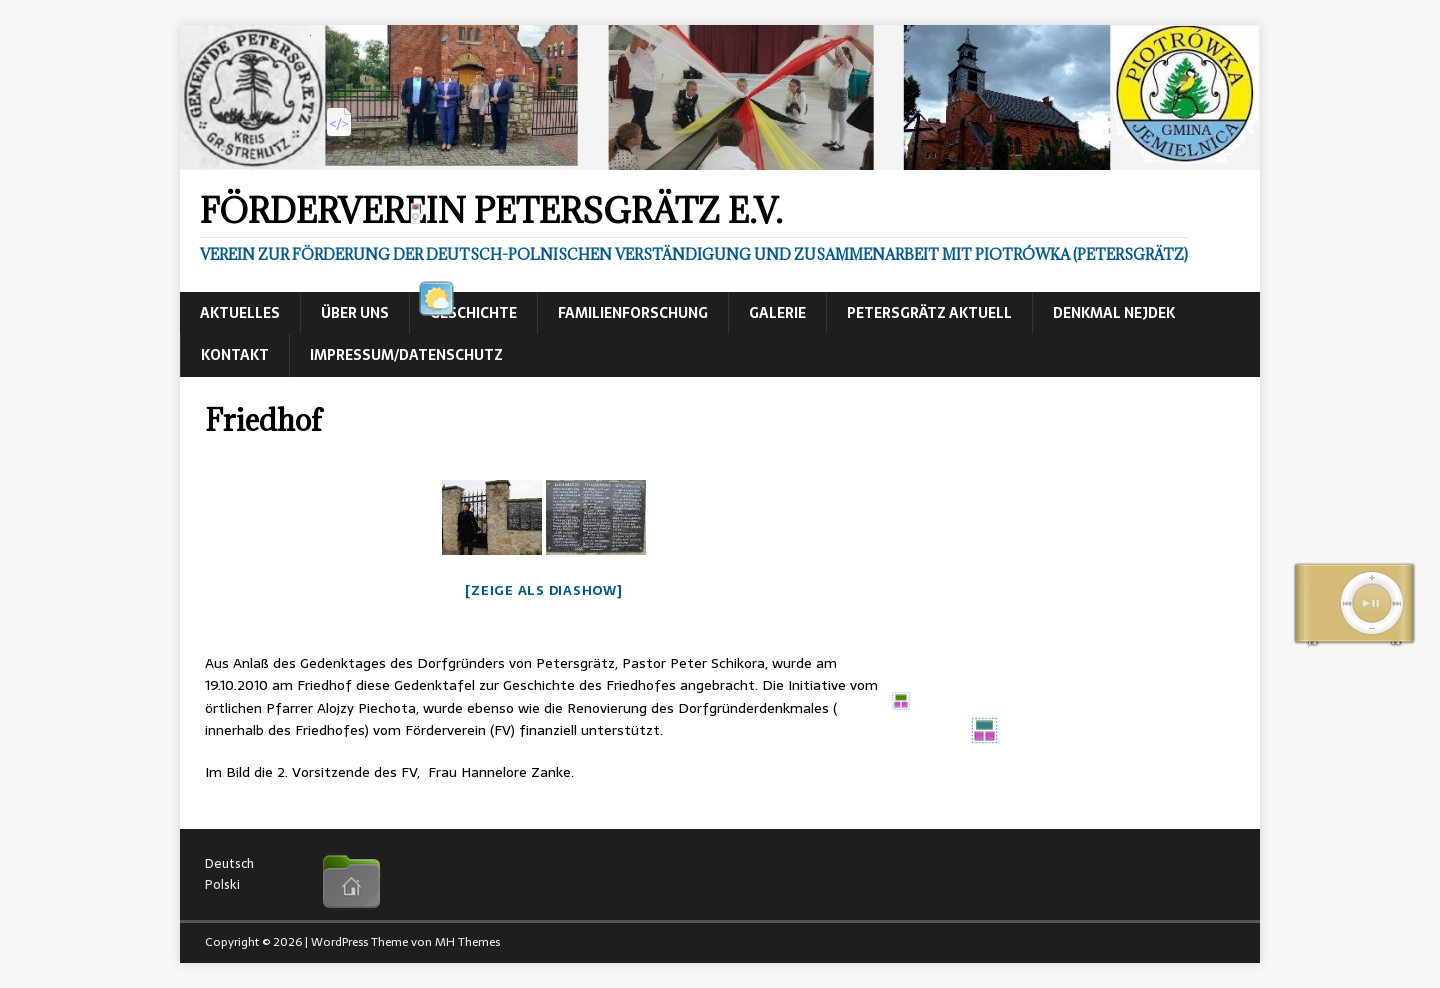 The width and height of the screenshot is (1440, 988). I want to click on access your home folder, so click(351, 881).